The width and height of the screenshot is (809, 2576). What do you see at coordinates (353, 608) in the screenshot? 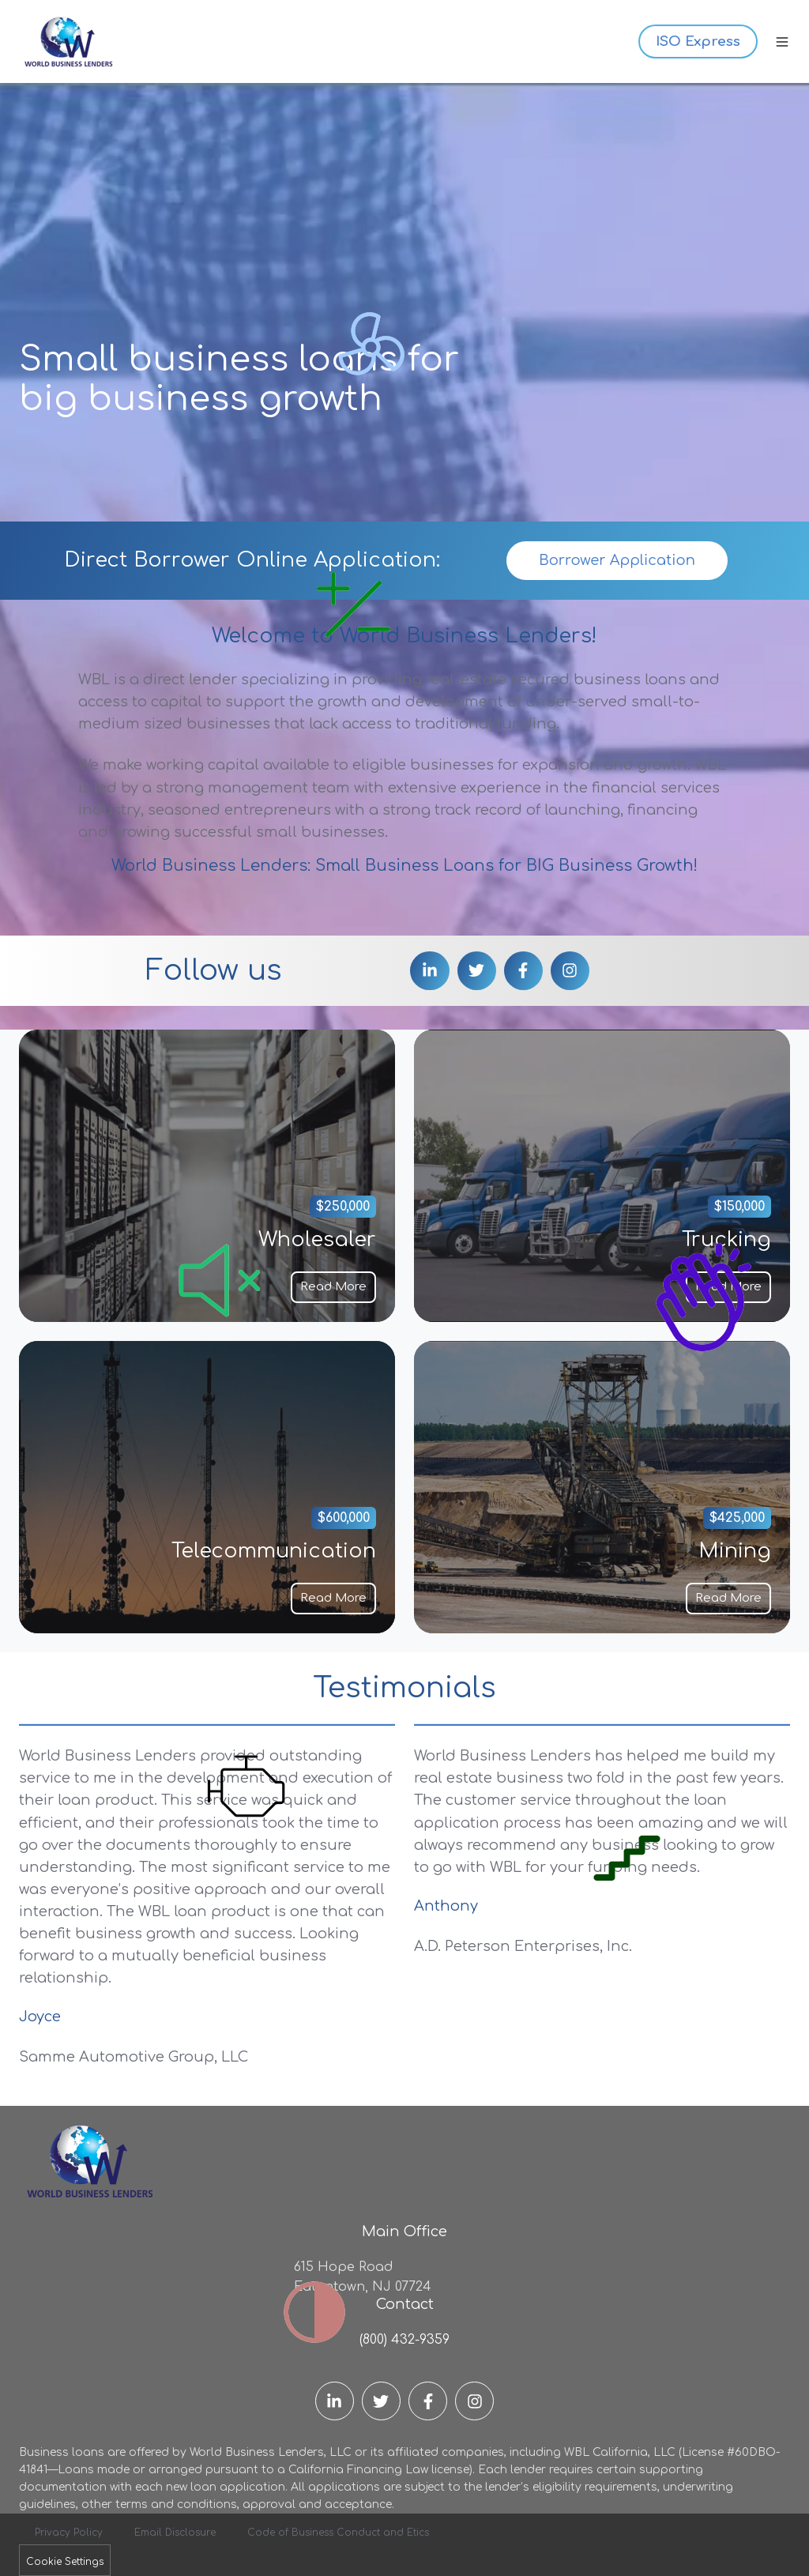
I see `toggle between adding and subtracting values` at bounding box center [353, 608].